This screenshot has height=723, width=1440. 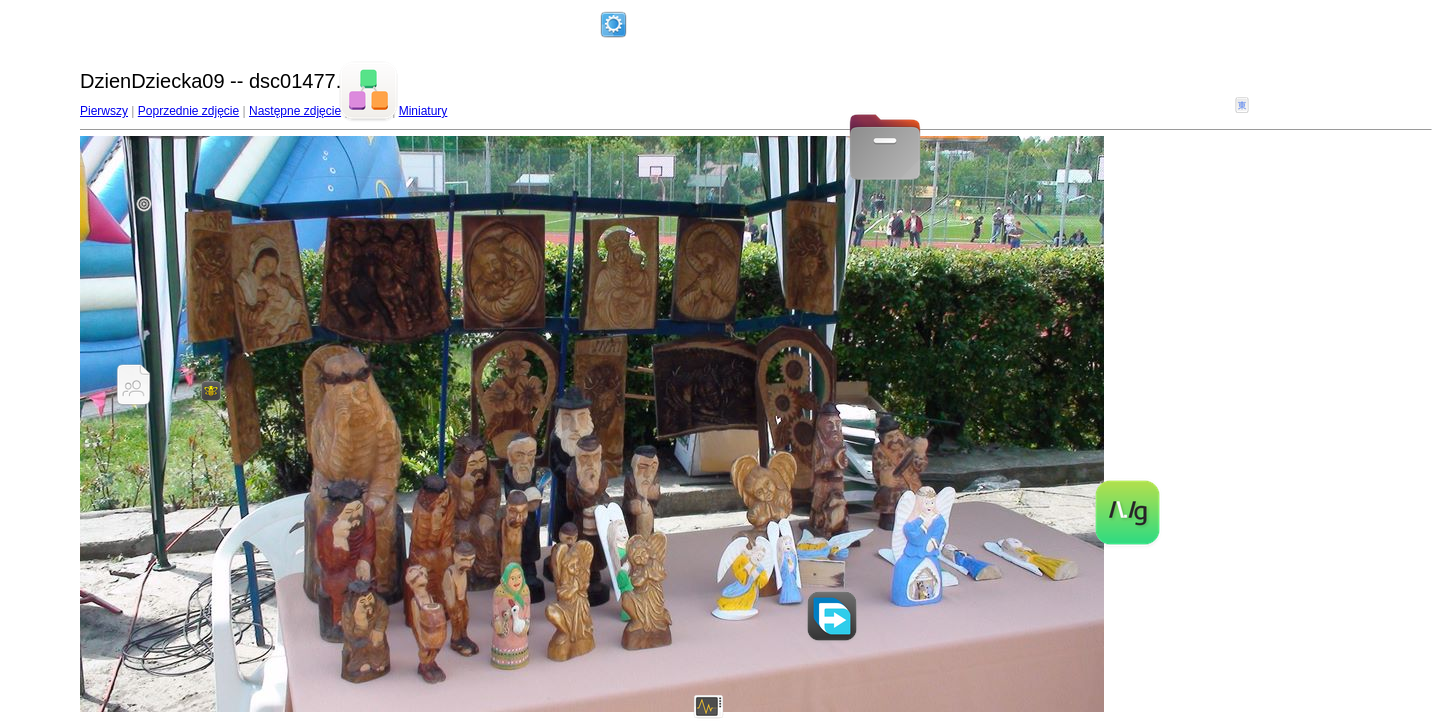 What do you see at coordinates (708, 706) in the screenshot?
I see `open system monitor to view CPU, memory, and process activity` at bounding box center [708, 706].